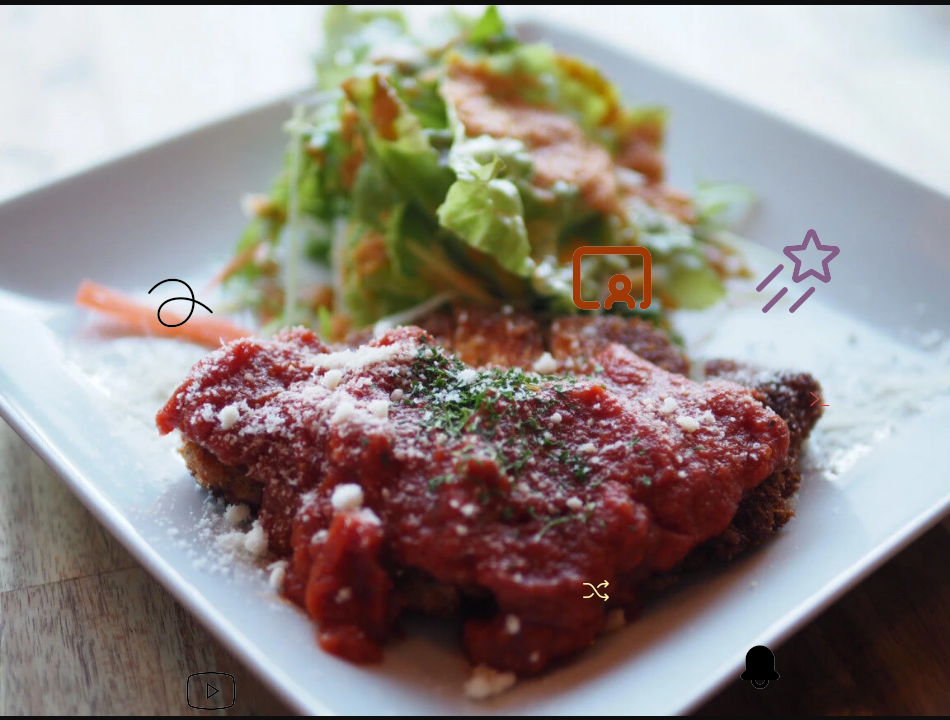 Image resolution: width=950 pixels, height=720 pixels. What do you see at coordinates (820, 399) in the screenshot?
I see `open terminal or command line interface` at bounding box center [820, 399].